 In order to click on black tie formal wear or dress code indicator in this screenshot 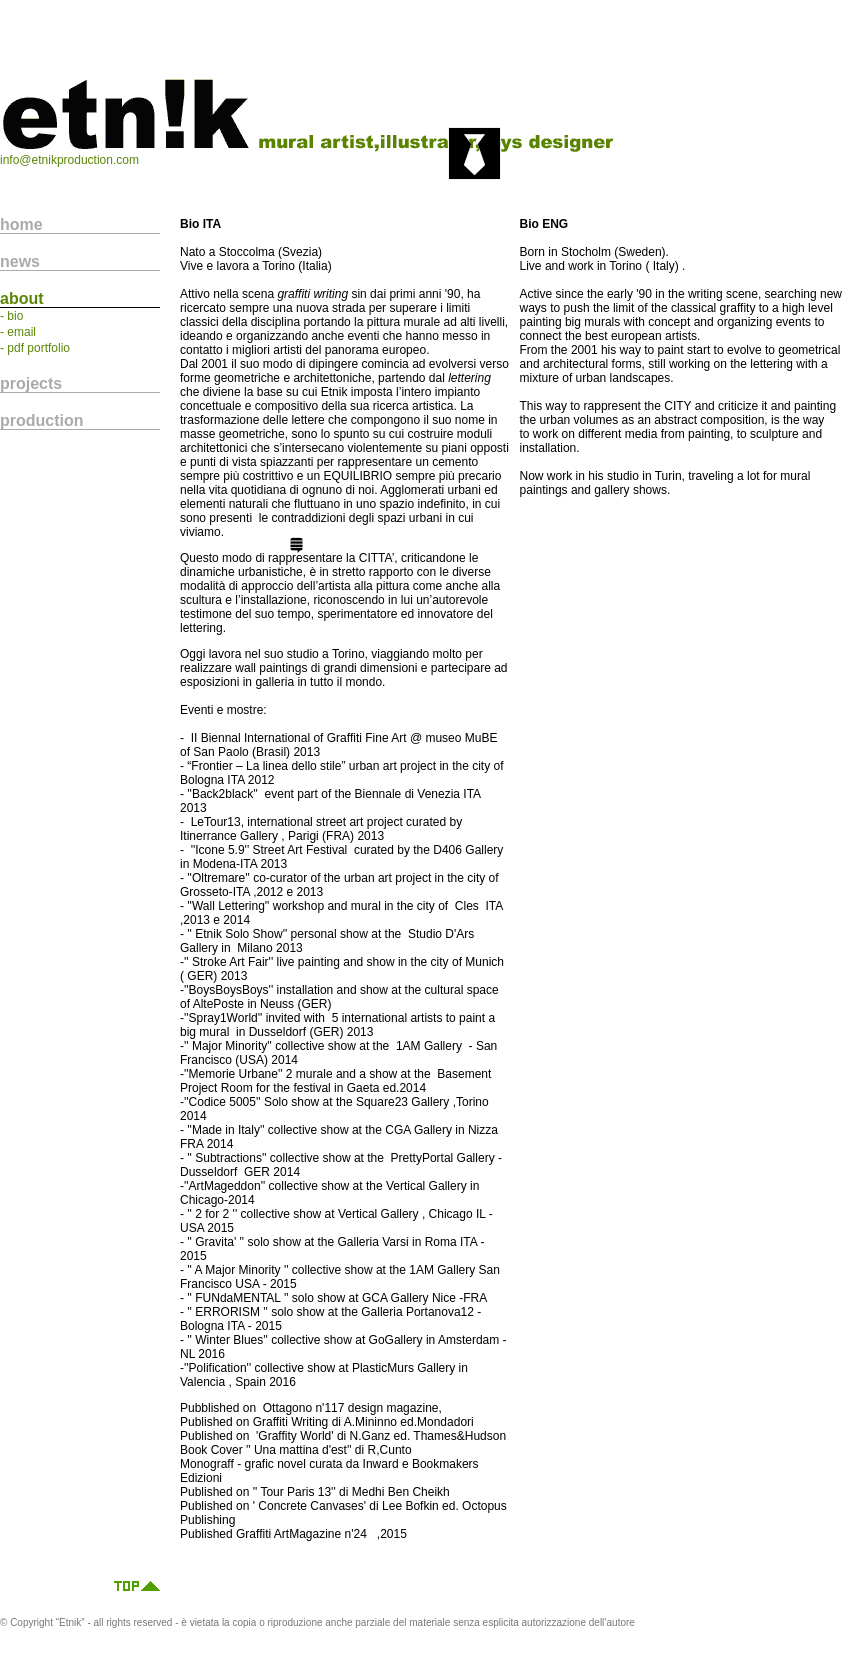, I will do `click(474, 153)`.